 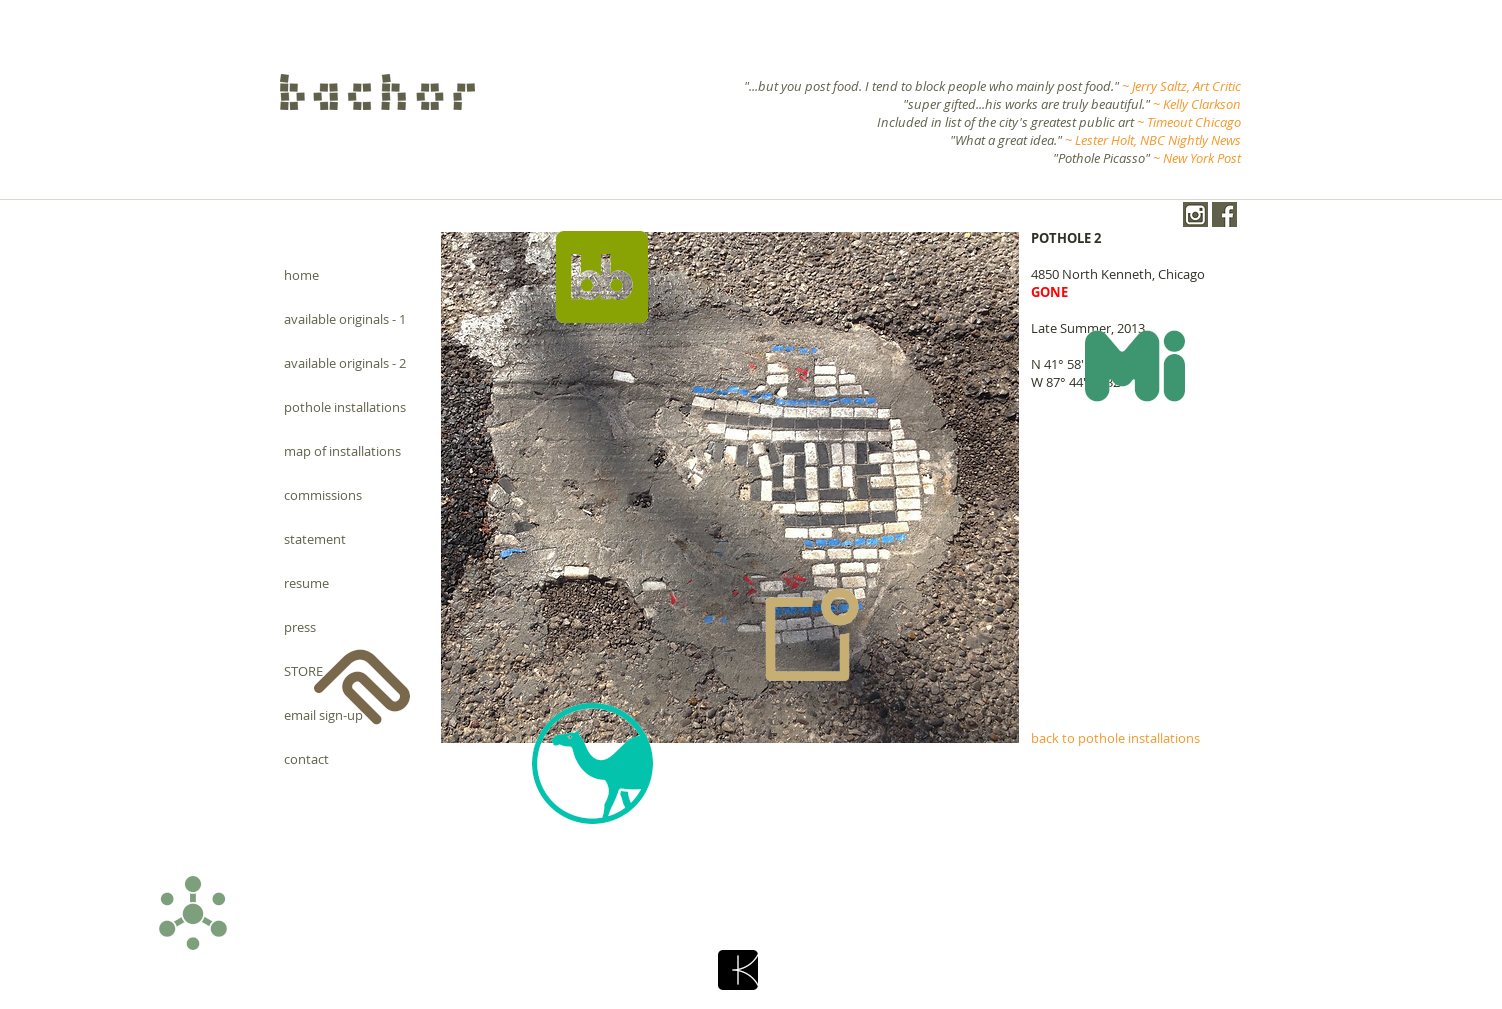 What do you see at coordinates (738, 970) in the screenshot?
I see `kaniko container build tool logo` at bounding box center [738, 970].